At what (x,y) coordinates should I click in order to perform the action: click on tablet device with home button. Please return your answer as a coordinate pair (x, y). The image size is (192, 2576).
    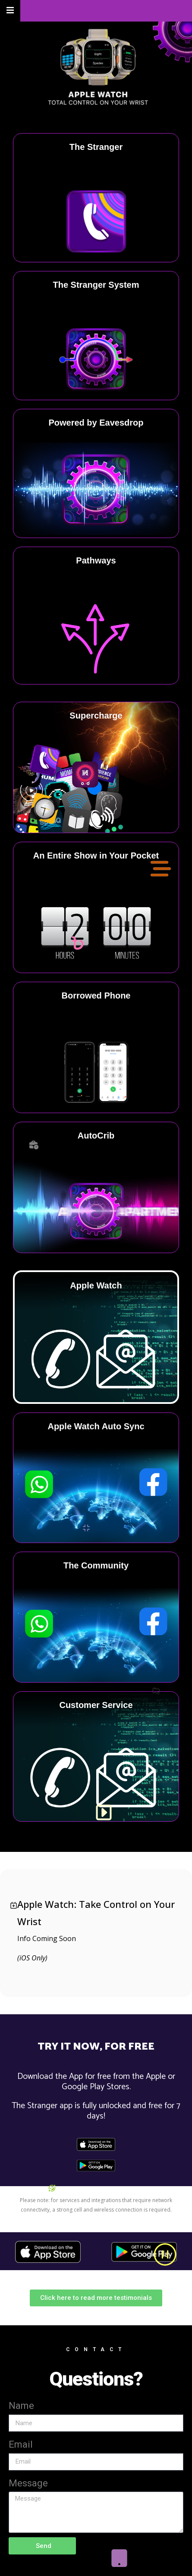
    Looking at the image, I should click on (119, 2558).